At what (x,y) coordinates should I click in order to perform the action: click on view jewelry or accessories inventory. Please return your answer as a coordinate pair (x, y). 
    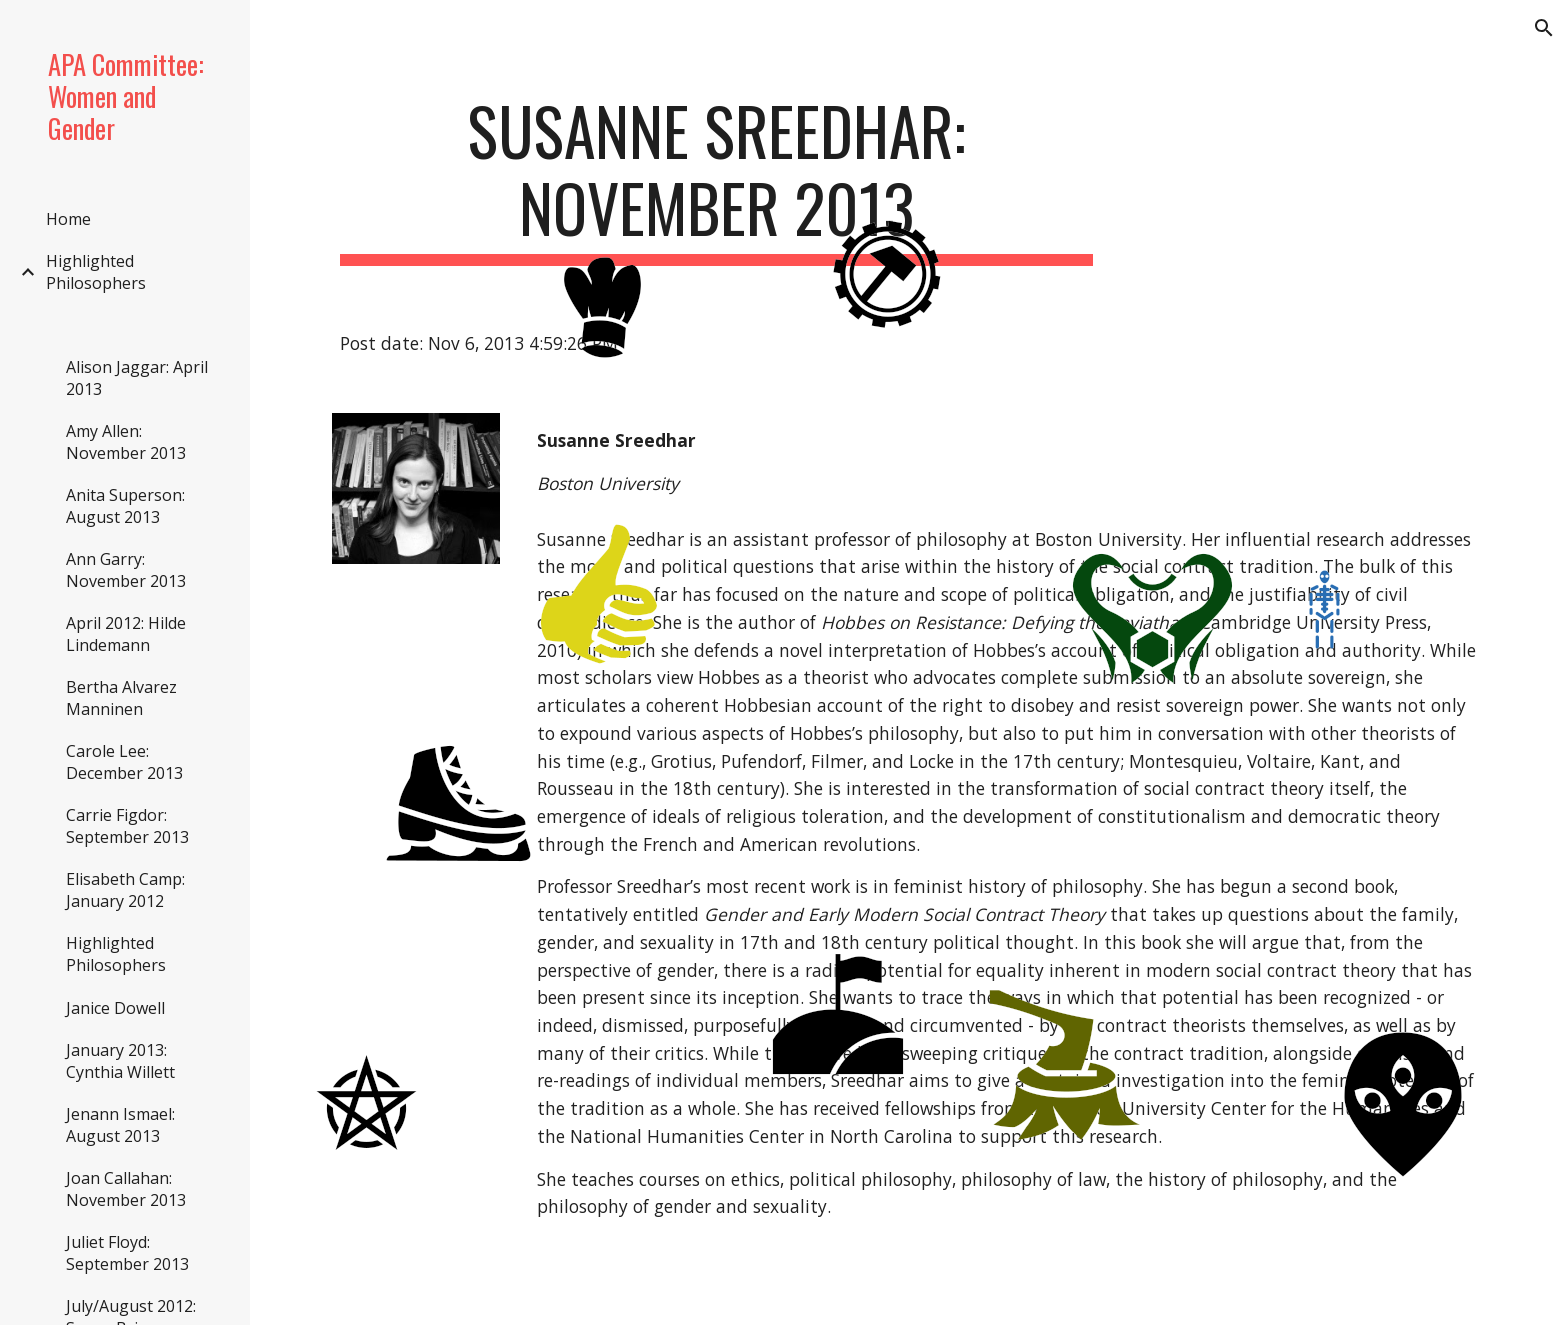
    Looking at the image, I should click on (1152, 618).